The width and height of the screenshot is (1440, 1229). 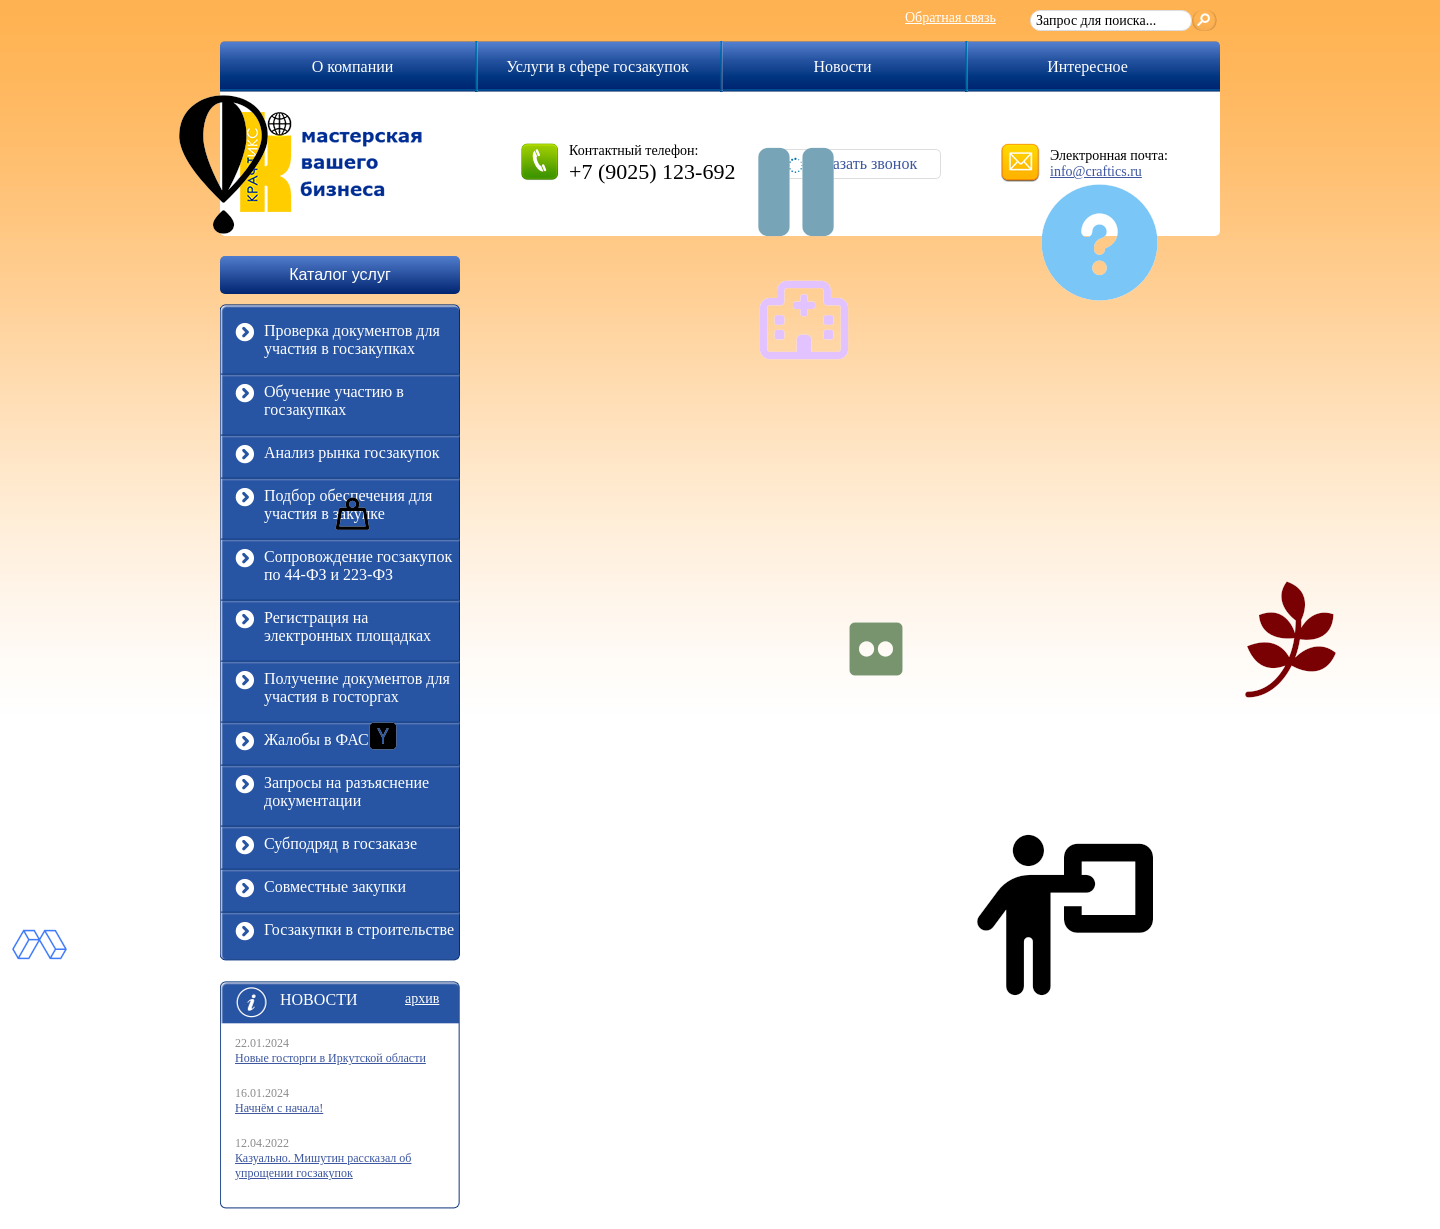 What do you see at coordinates (223, 164) in the screenshot?
I see `fly.io logo - cloud hosting and deployment platform` at bounding box center [223, 164].